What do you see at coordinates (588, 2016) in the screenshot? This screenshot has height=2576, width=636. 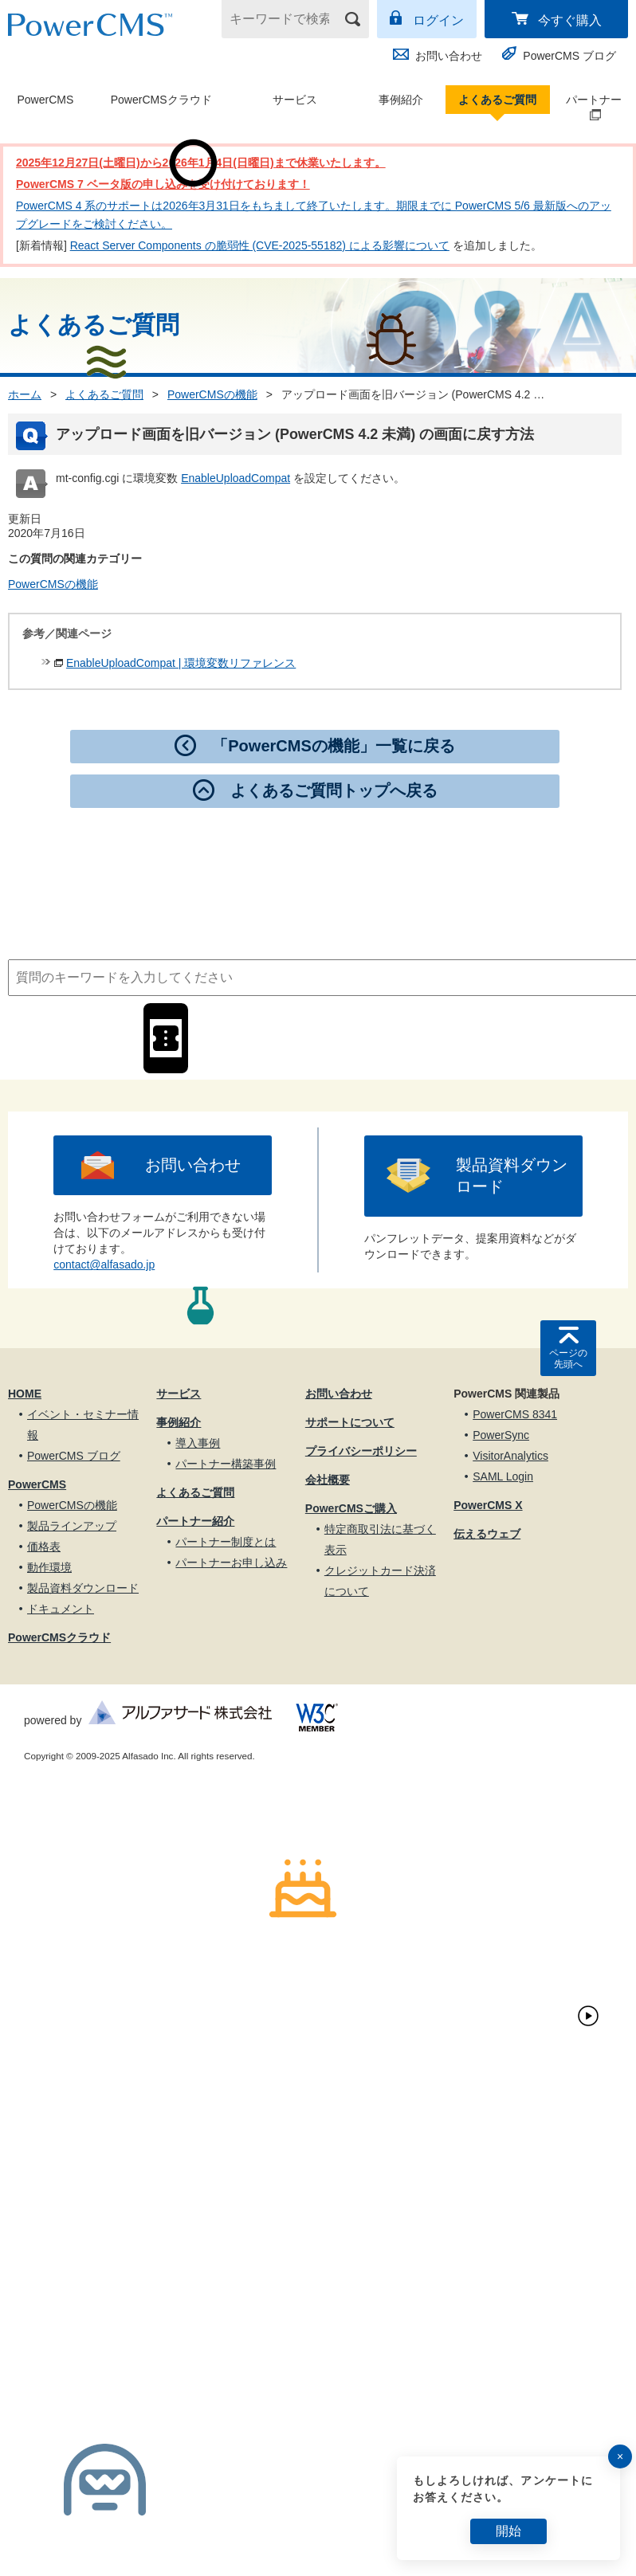 I see `play media or video content` at bounding box center [588, 2016].